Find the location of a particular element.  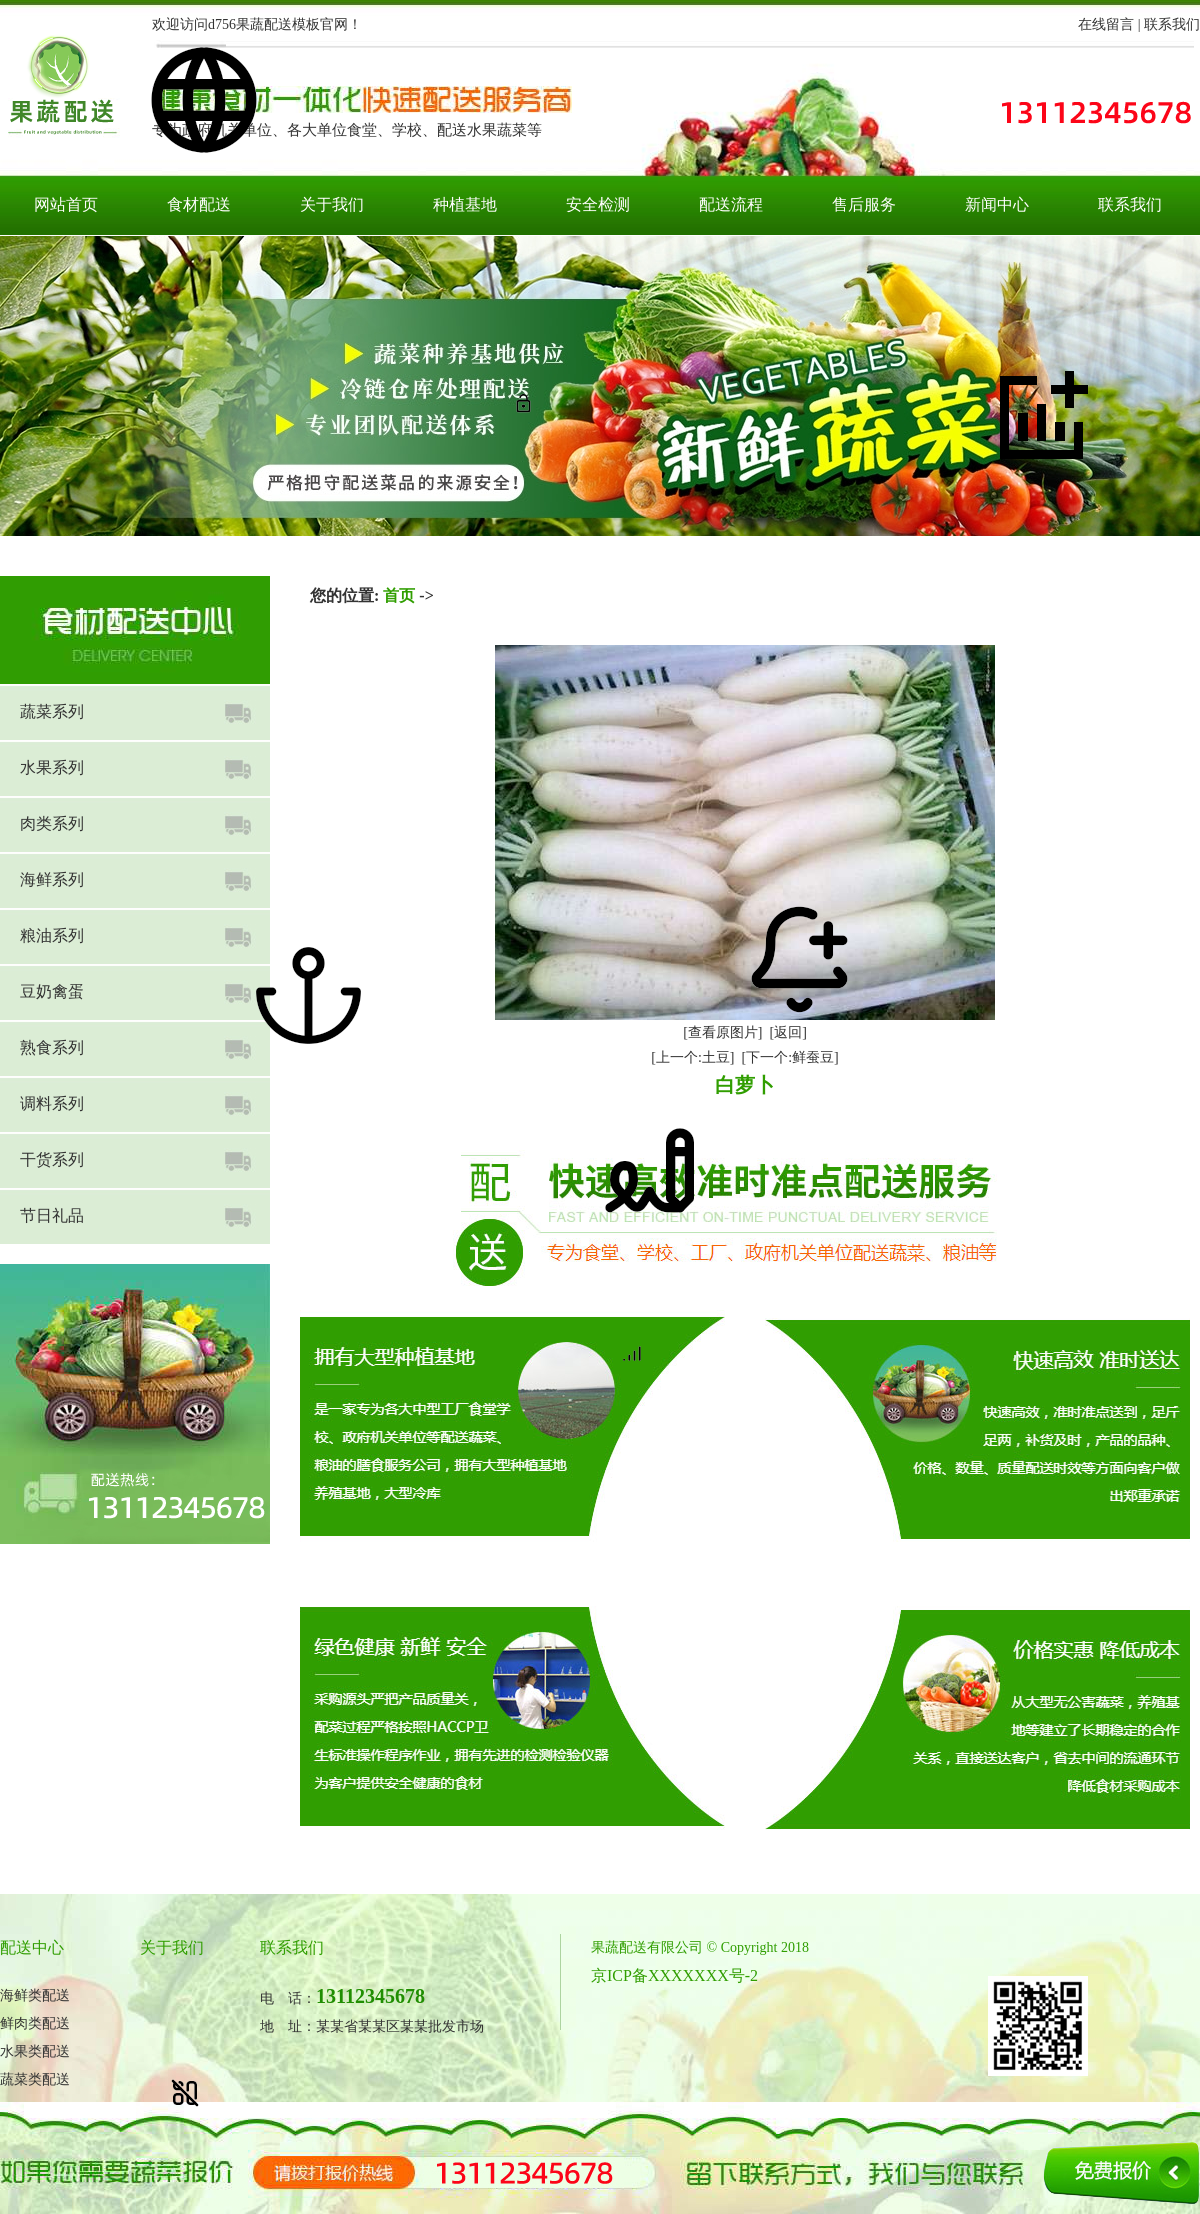

sign a document or form is located at coordinates (652, 1175).